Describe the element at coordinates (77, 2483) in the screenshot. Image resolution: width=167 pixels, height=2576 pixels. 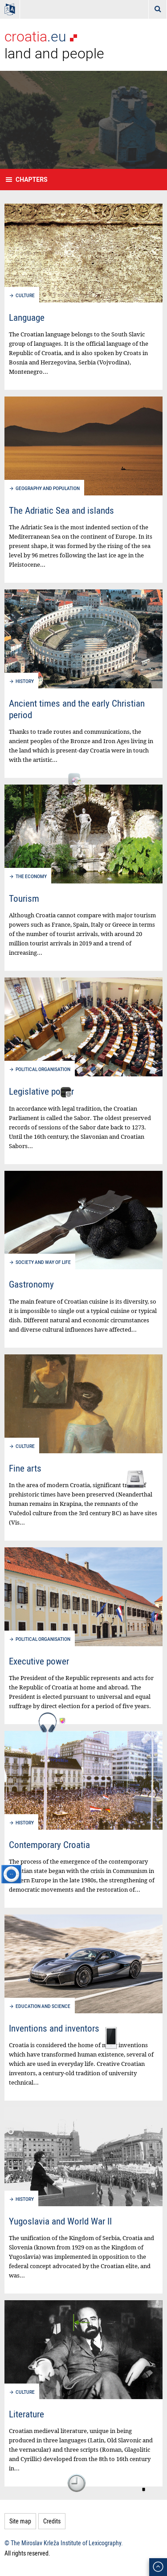
I see `view recently accessed files` at that location.